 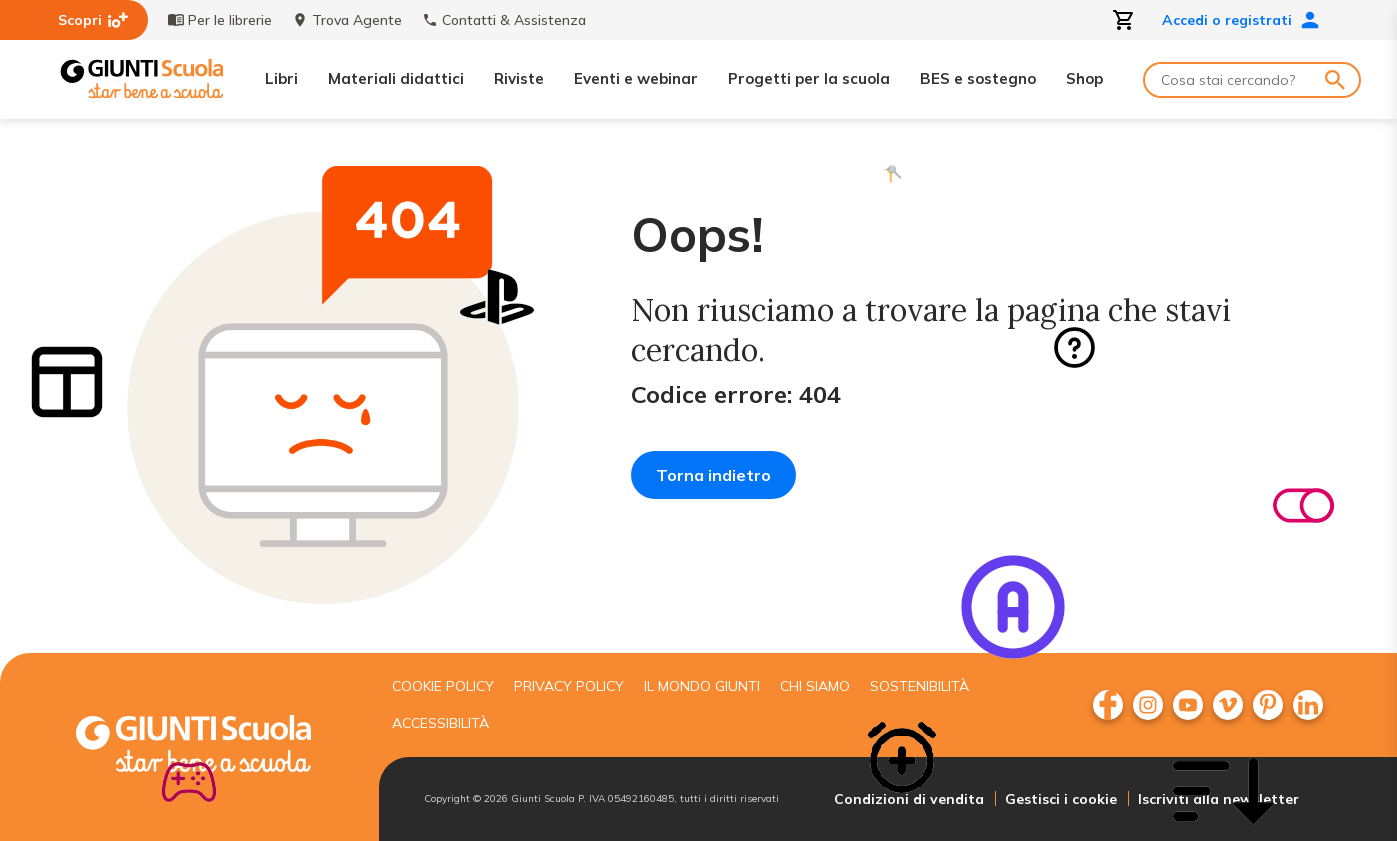 What do you see at coordinates (189, 782) in the screenshot?
I see `access gaming features or game library` at bounding box center [189, 782].